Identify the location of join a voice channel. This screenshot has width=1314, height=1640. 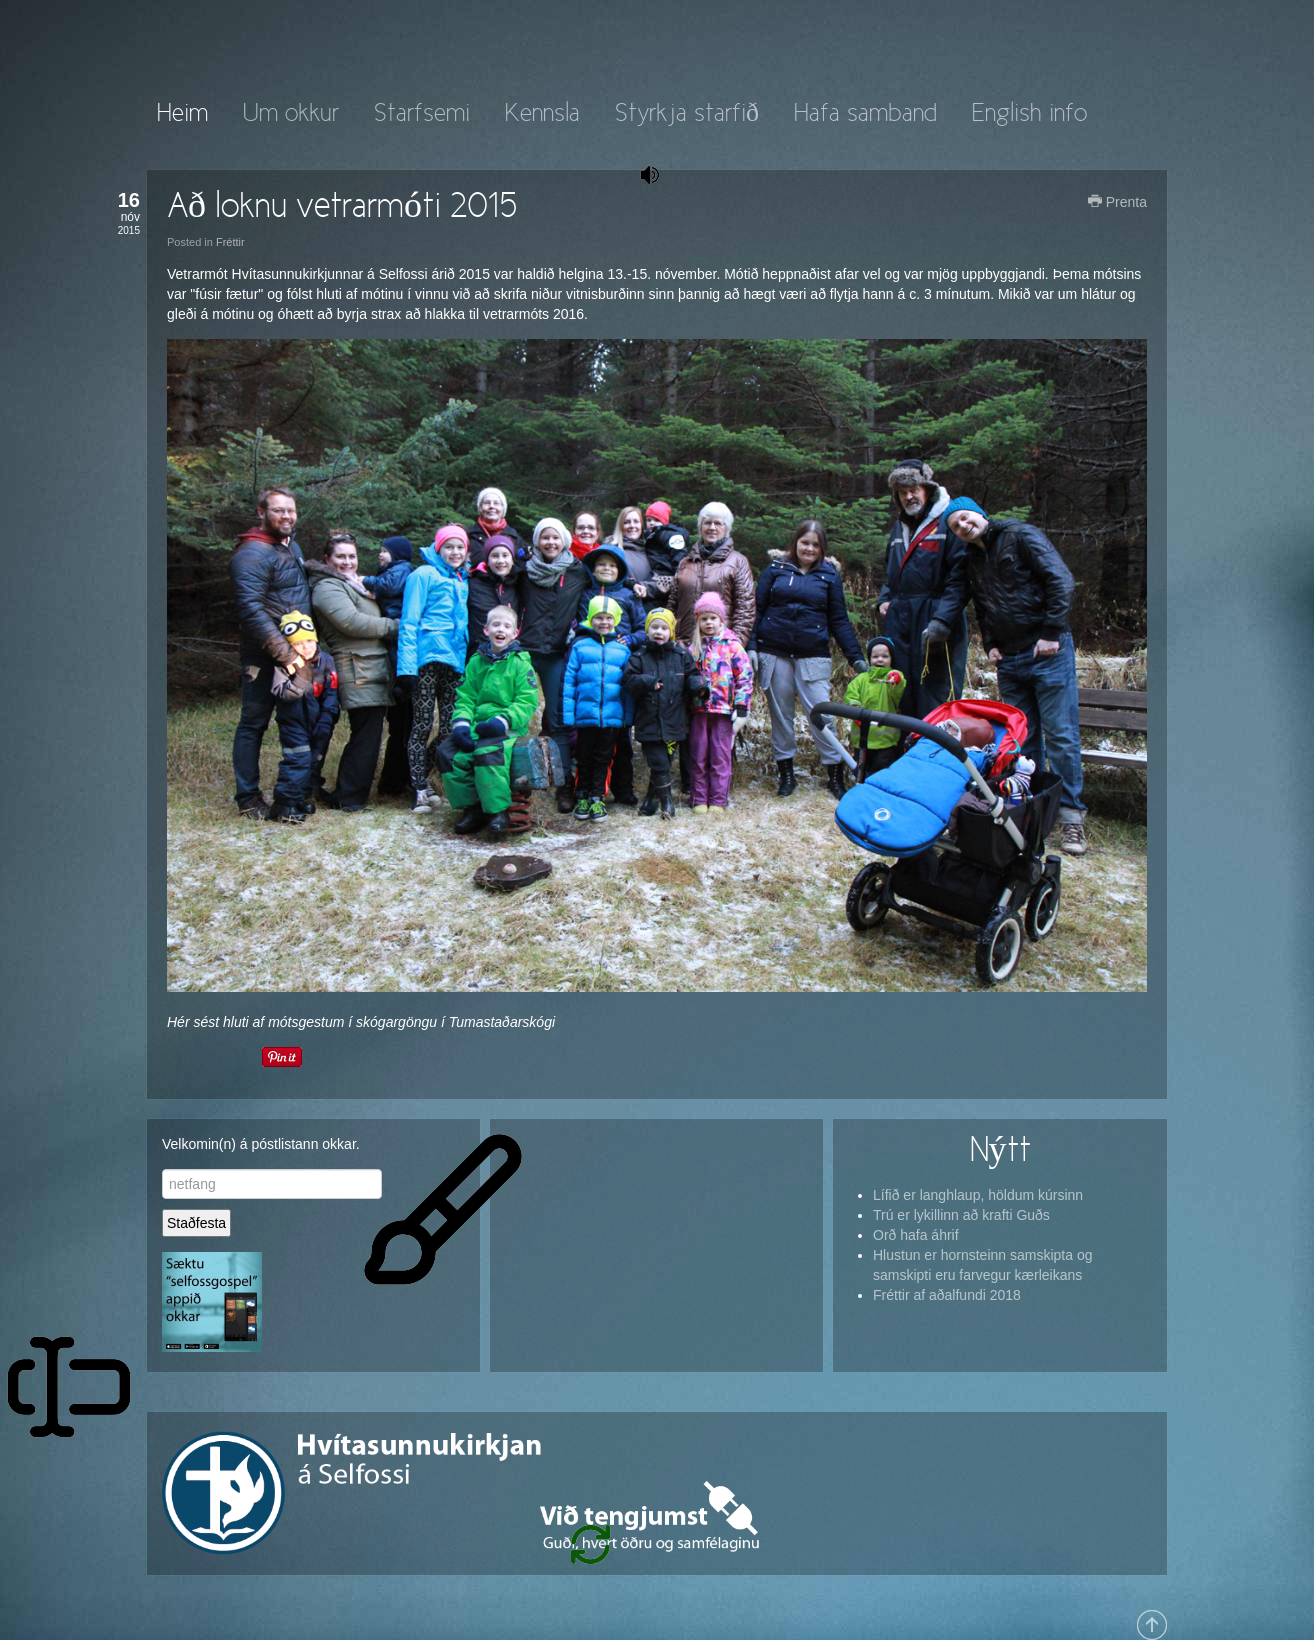
(650, 175).